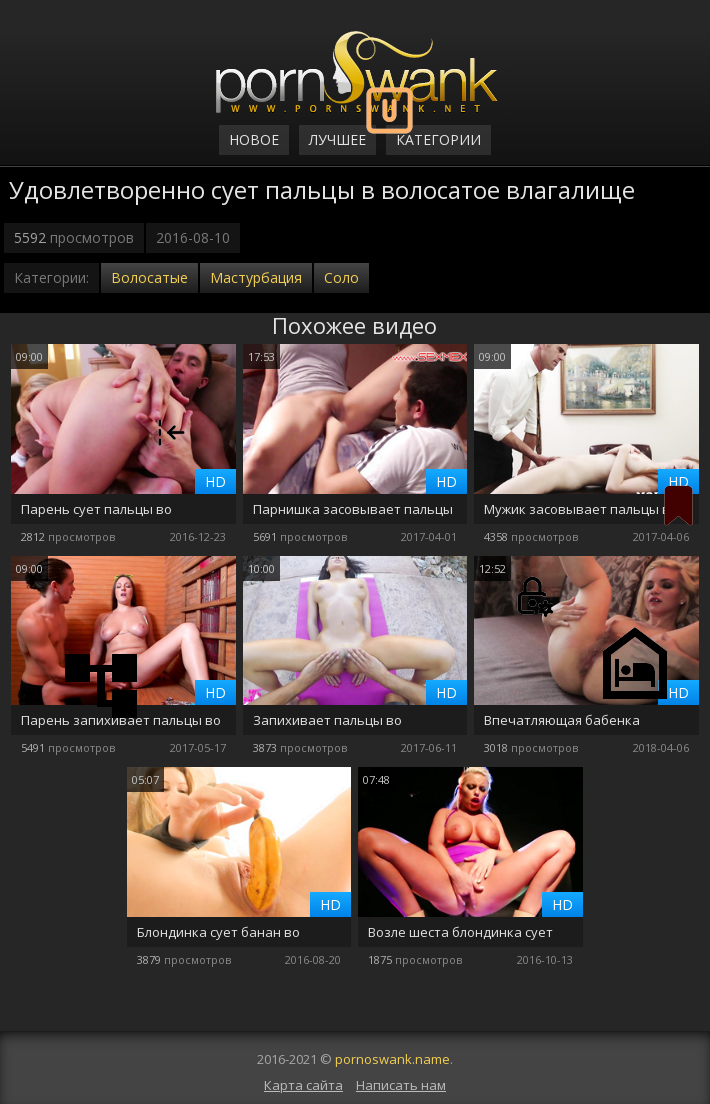  I want to click on view account hierarchy or organizational structure, so click(101, 686).